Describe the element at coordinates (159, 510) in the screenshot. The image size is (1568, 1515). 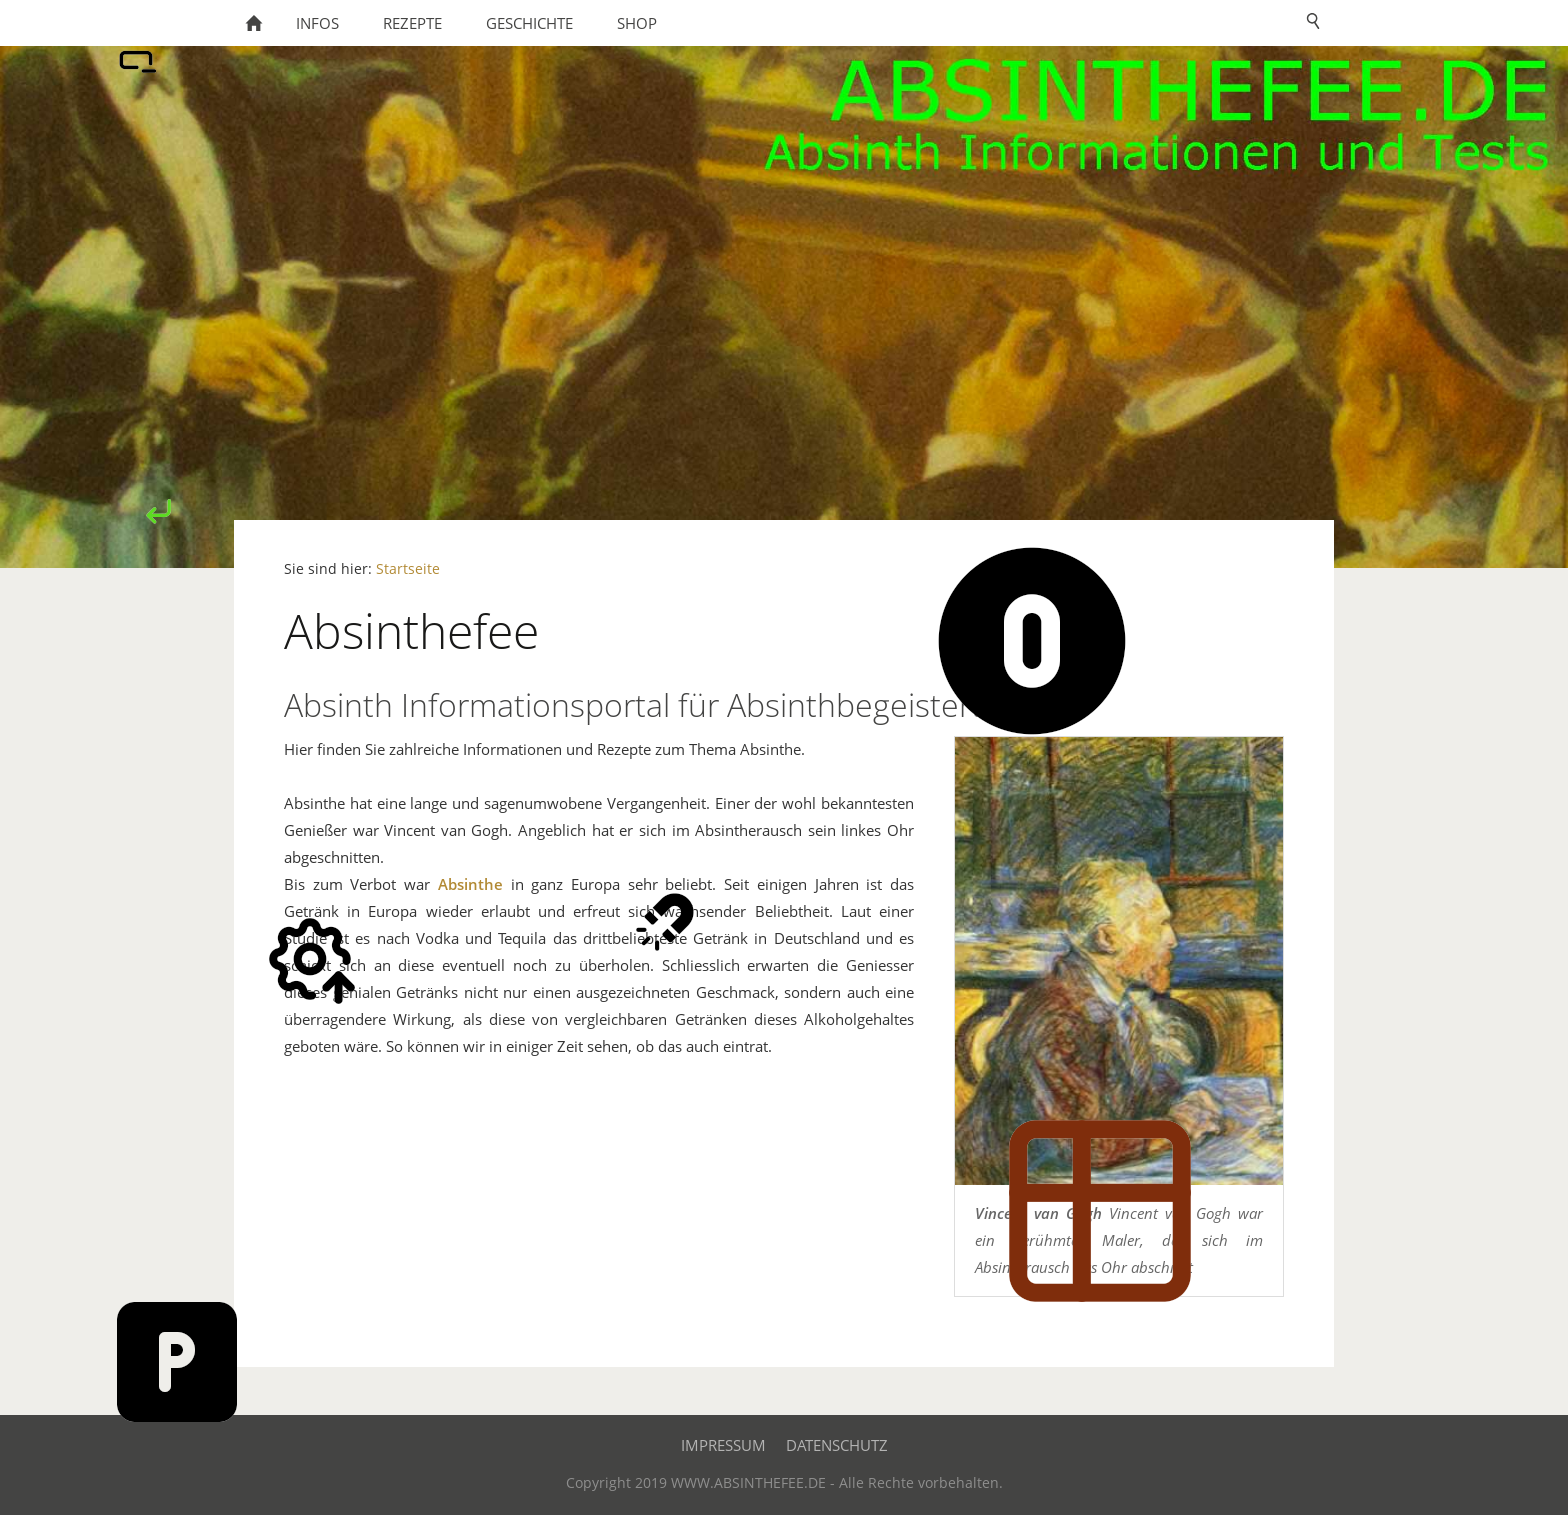
I see `return or enter key action` at that location.